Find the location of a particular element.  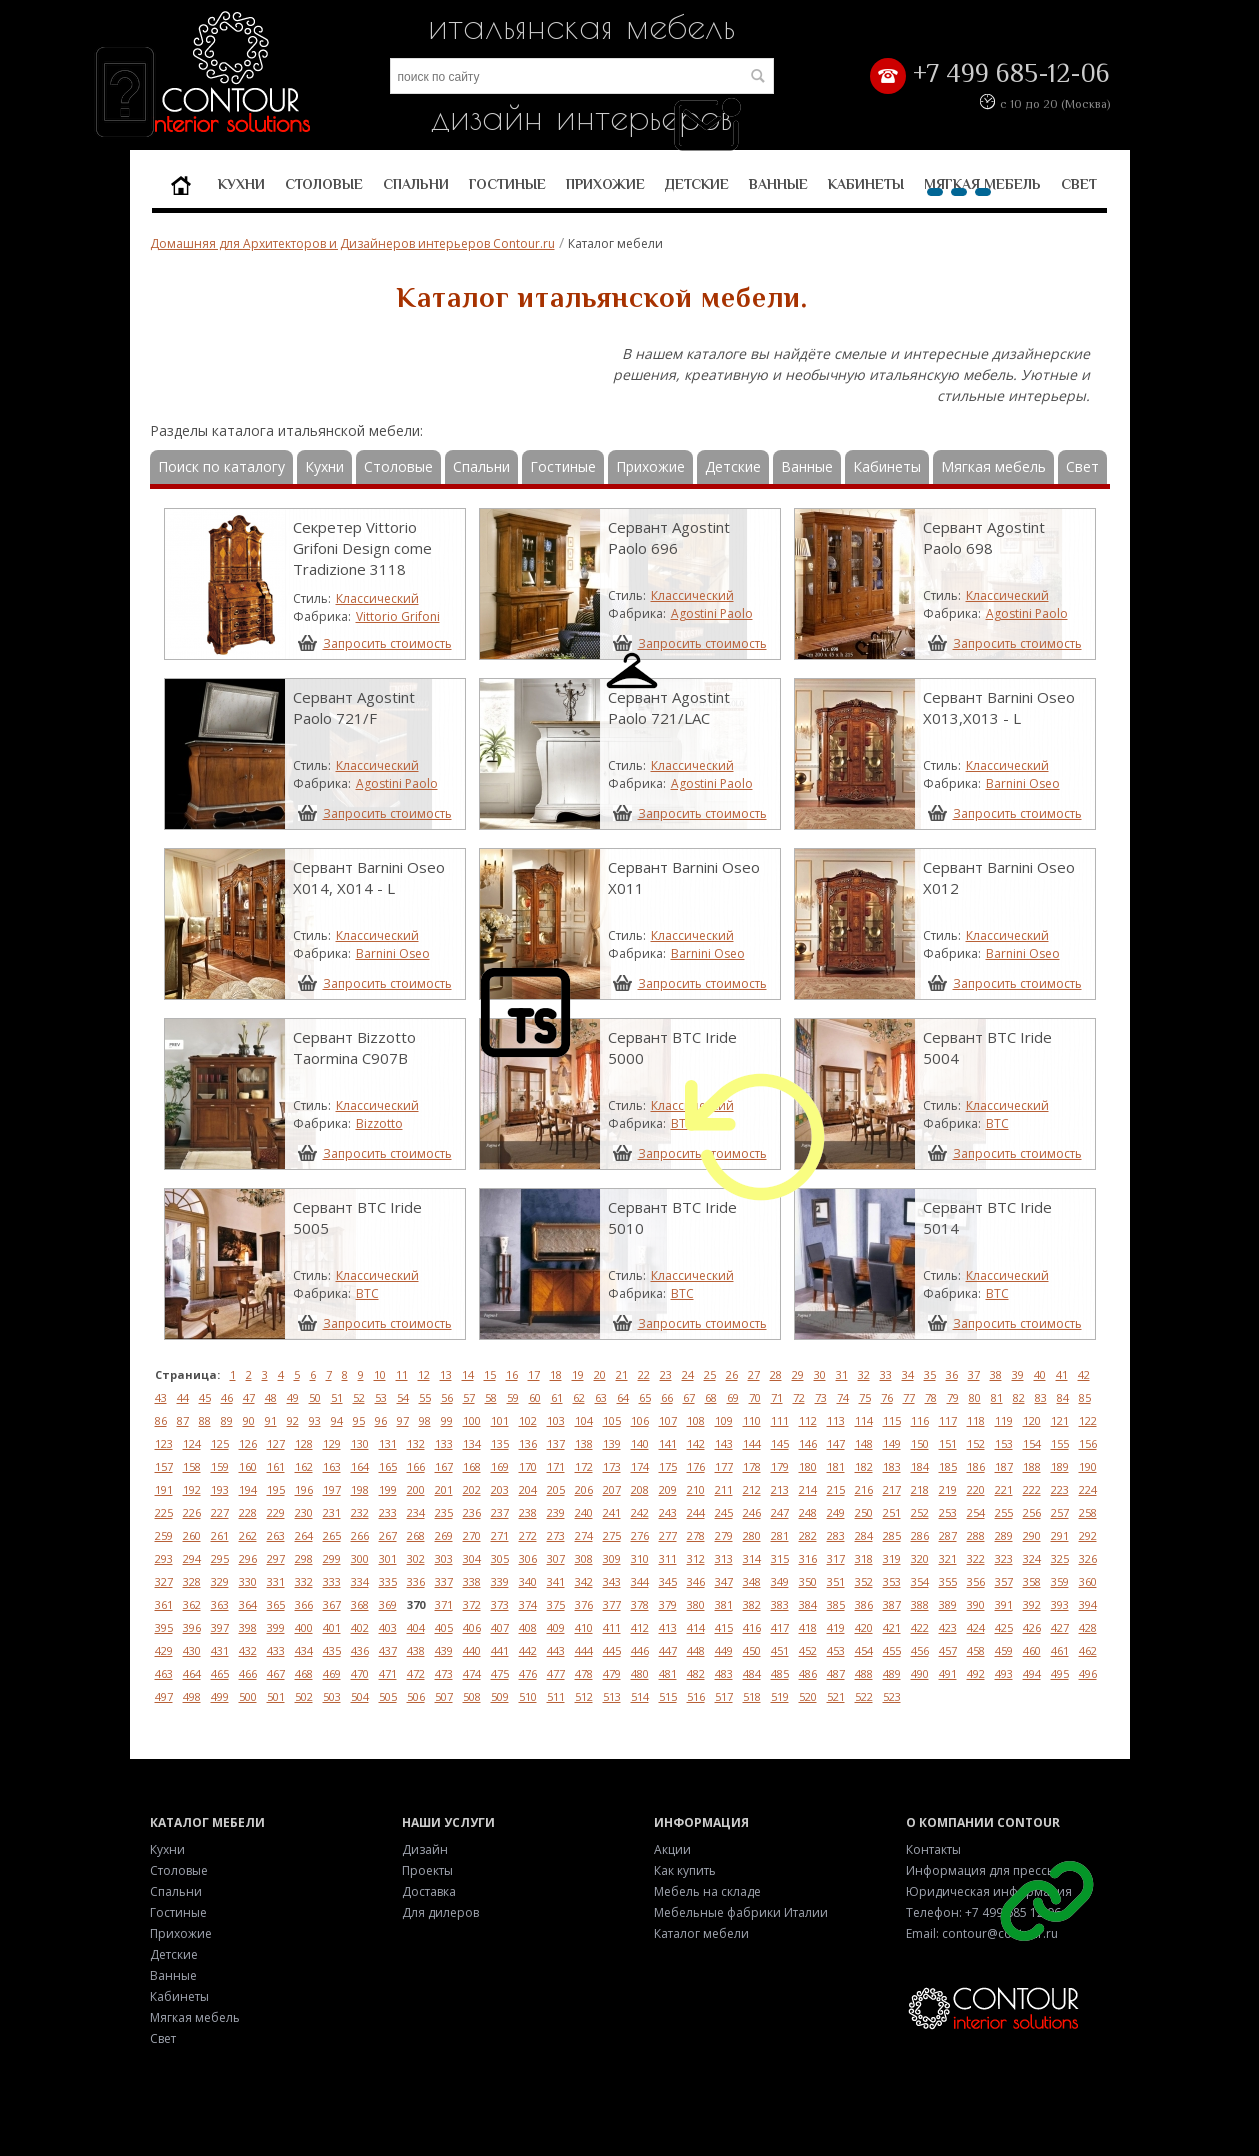

indicates a dashed line or border style option is located at coordinates (959, 192).